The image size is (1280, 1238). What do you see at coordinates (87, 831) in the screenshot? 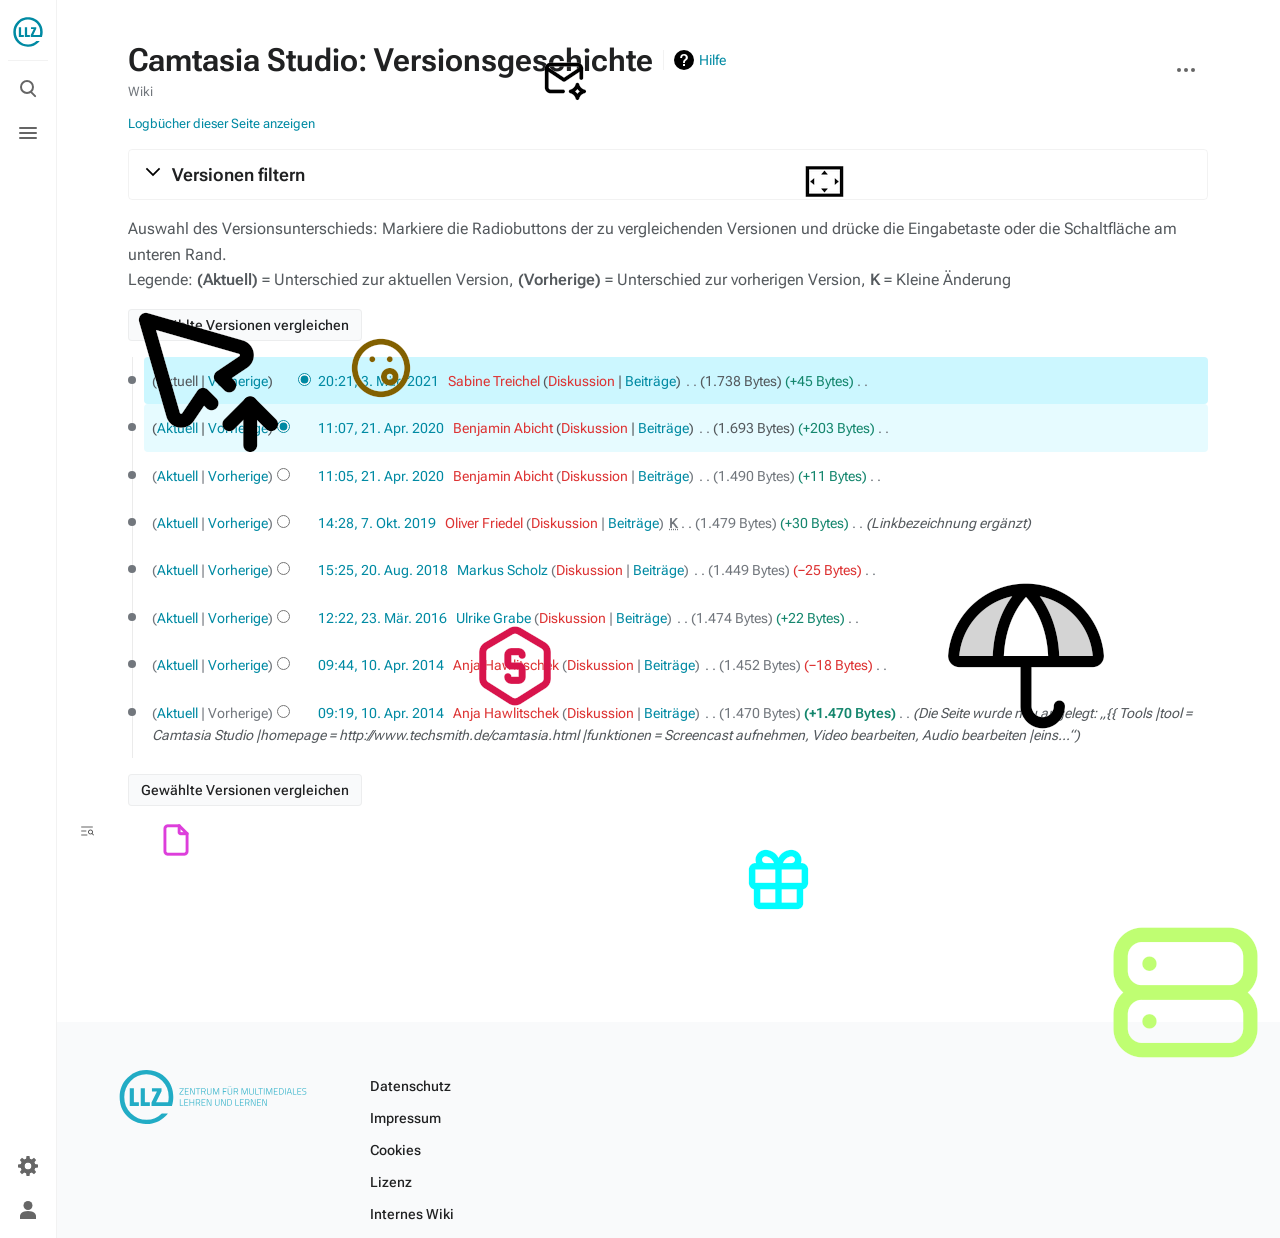
I see `search within a list or document` at bounding box center [87, 831].